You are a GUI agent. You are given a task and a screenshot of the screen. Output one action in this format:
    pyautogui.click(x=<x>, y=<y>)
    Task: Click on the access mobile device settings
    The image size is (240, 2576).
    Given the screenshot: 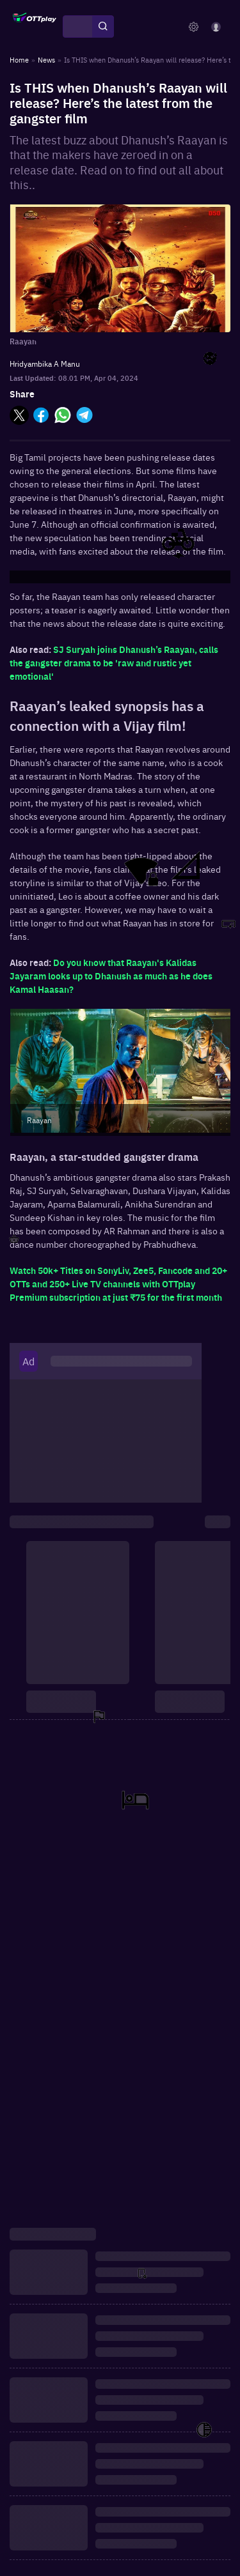 What is the action you would take?
    pyautogui.click(x=141, y=2273)
    